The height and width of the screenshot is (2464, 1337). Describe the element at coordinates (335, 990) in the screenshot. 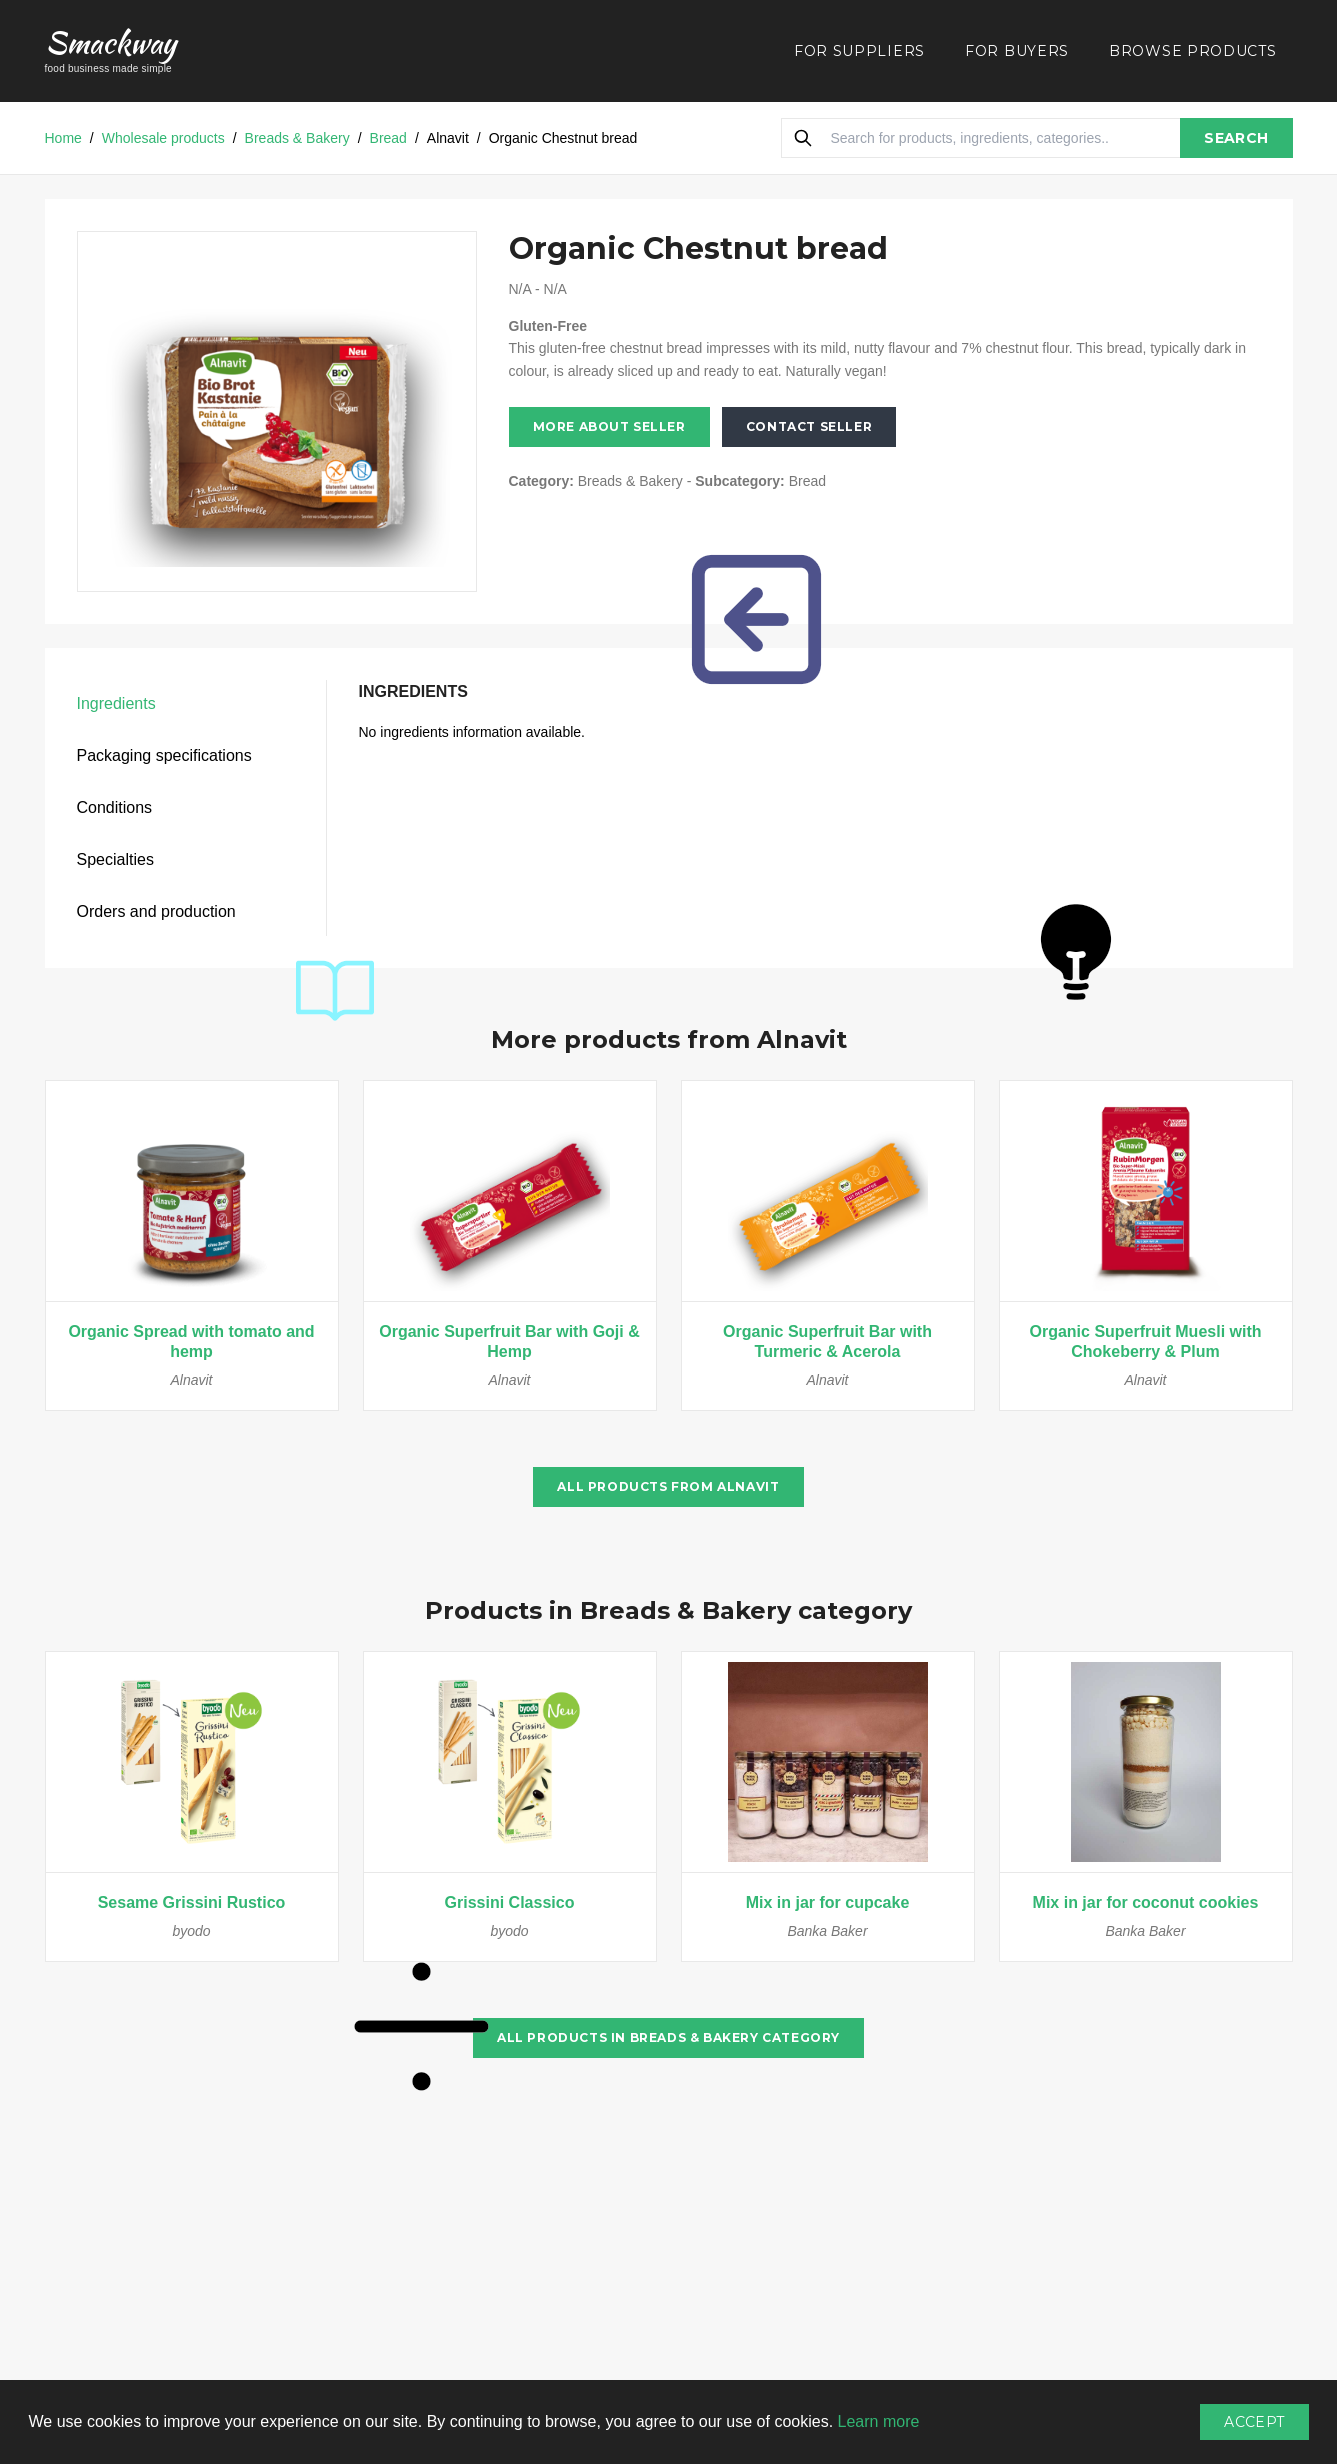

I see `open documentation or readme` at that location.